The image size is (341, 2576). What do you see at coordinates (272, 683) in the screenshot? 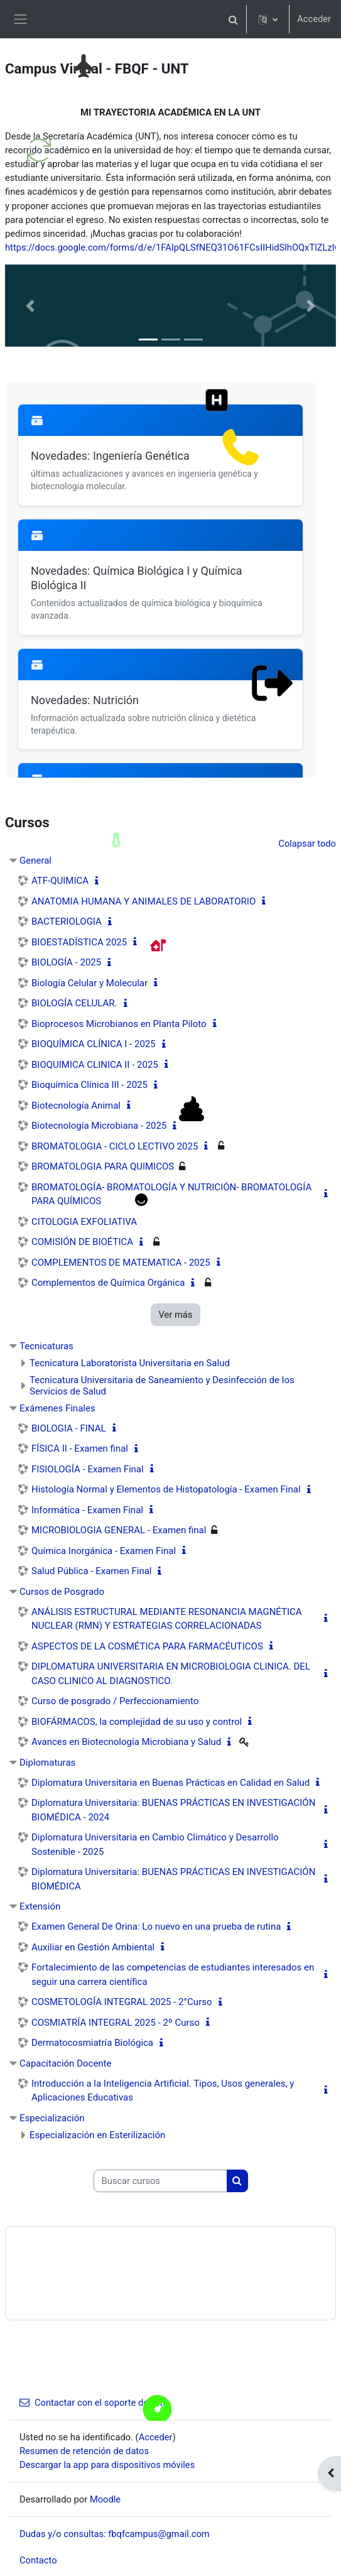
I see `log out of your account` at bounding box center [272, 683].